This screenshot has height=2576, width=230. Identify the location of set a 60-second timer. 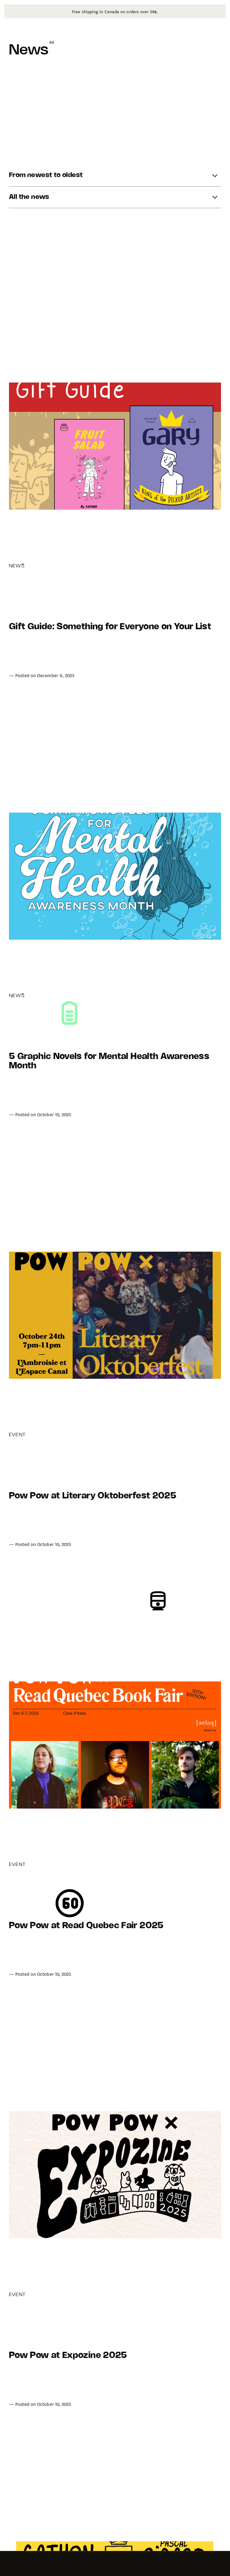
(69, 1903).